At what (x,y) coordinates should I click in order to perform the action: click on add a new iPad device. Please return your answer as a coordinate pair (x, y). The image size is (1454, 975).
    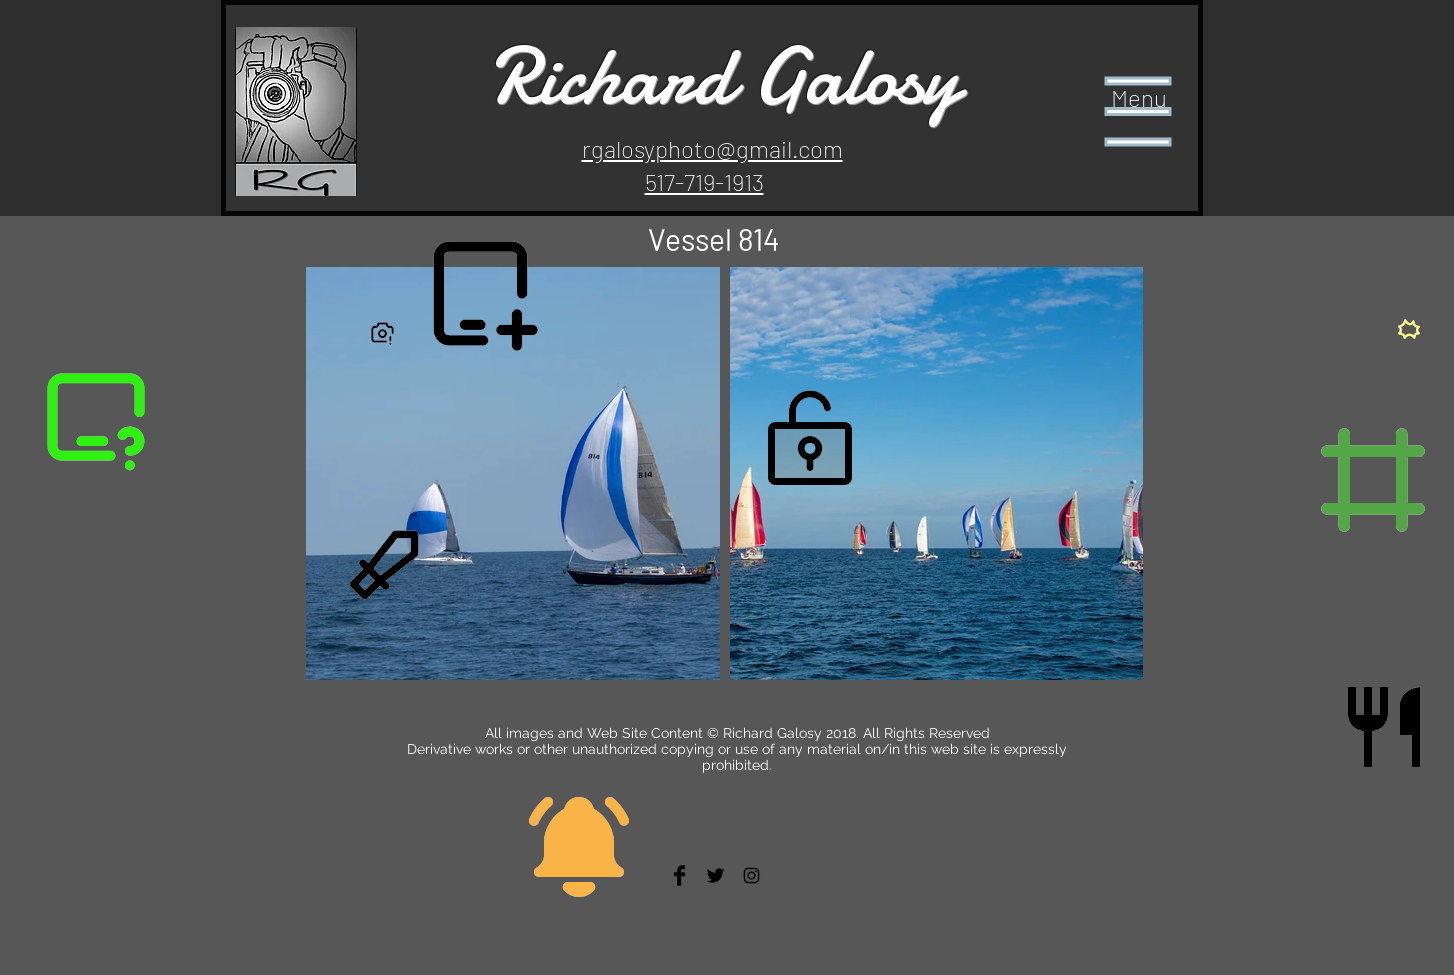
    Looking at the image, I should click on (480, 293).